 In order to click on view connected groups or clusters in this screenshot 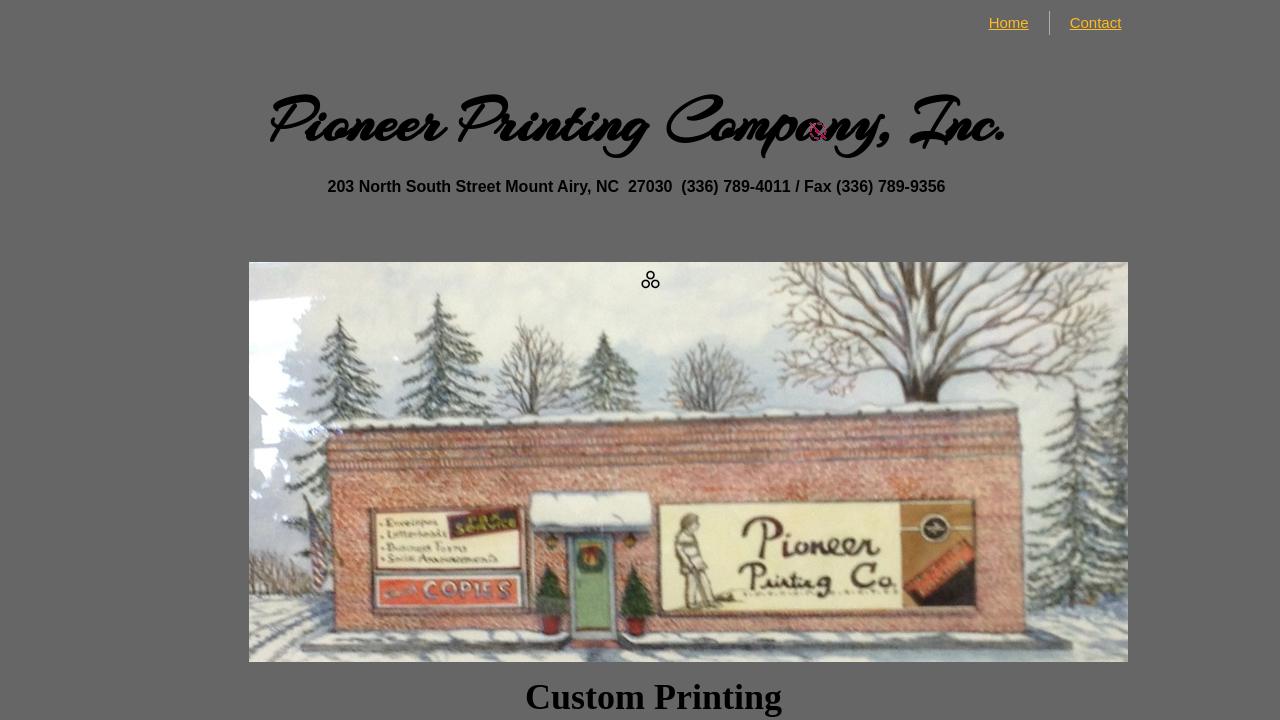, I will do `click(650, 279)`.